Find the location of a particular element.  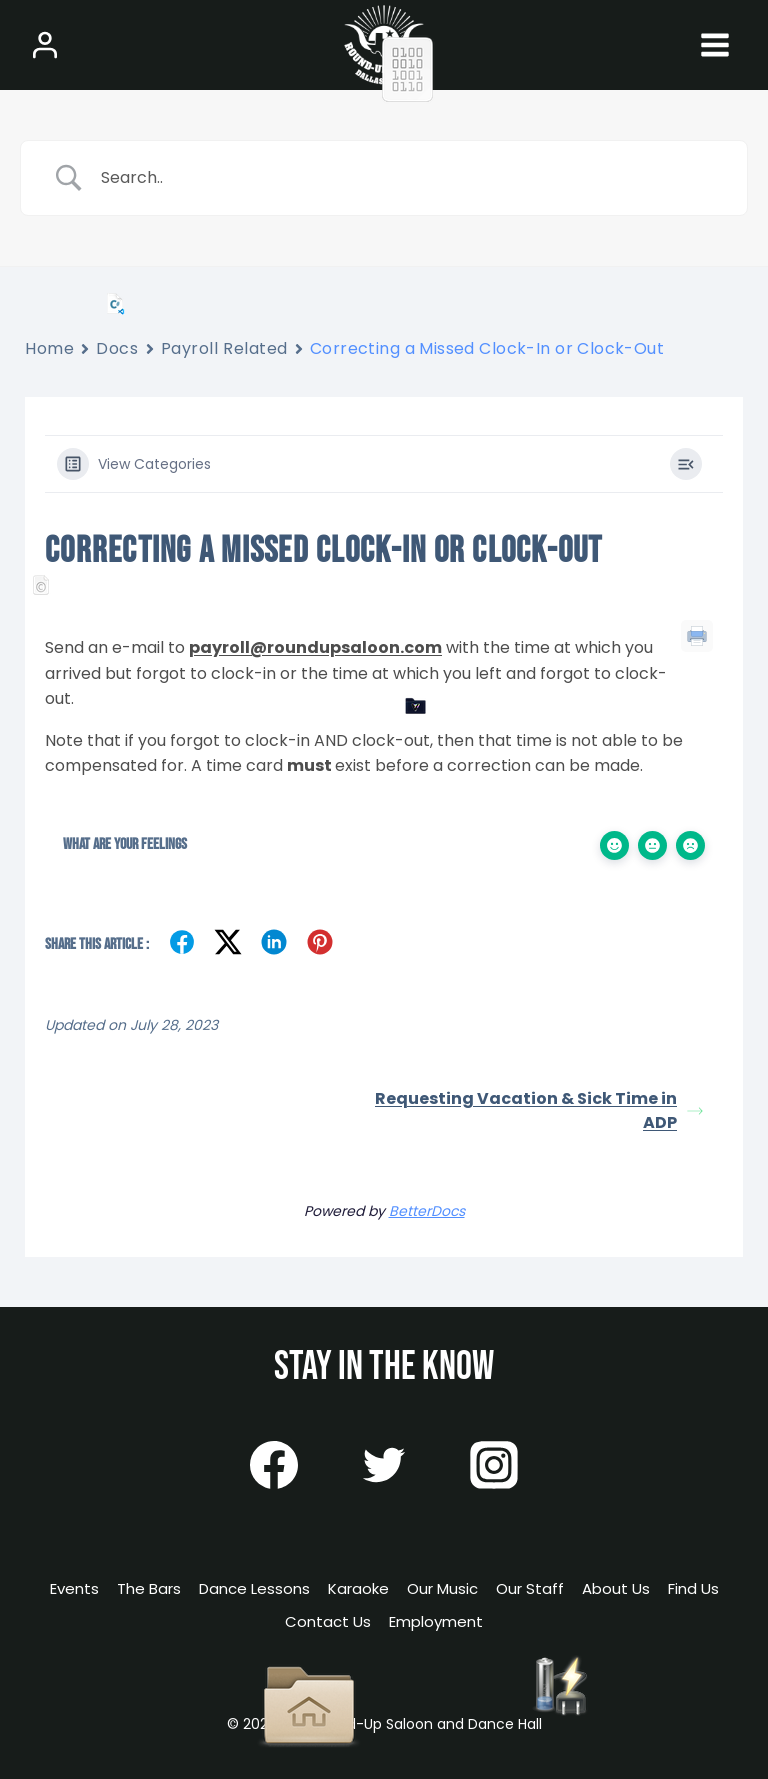

open wondershare videap project files folder is located at coordinates (415, 706).